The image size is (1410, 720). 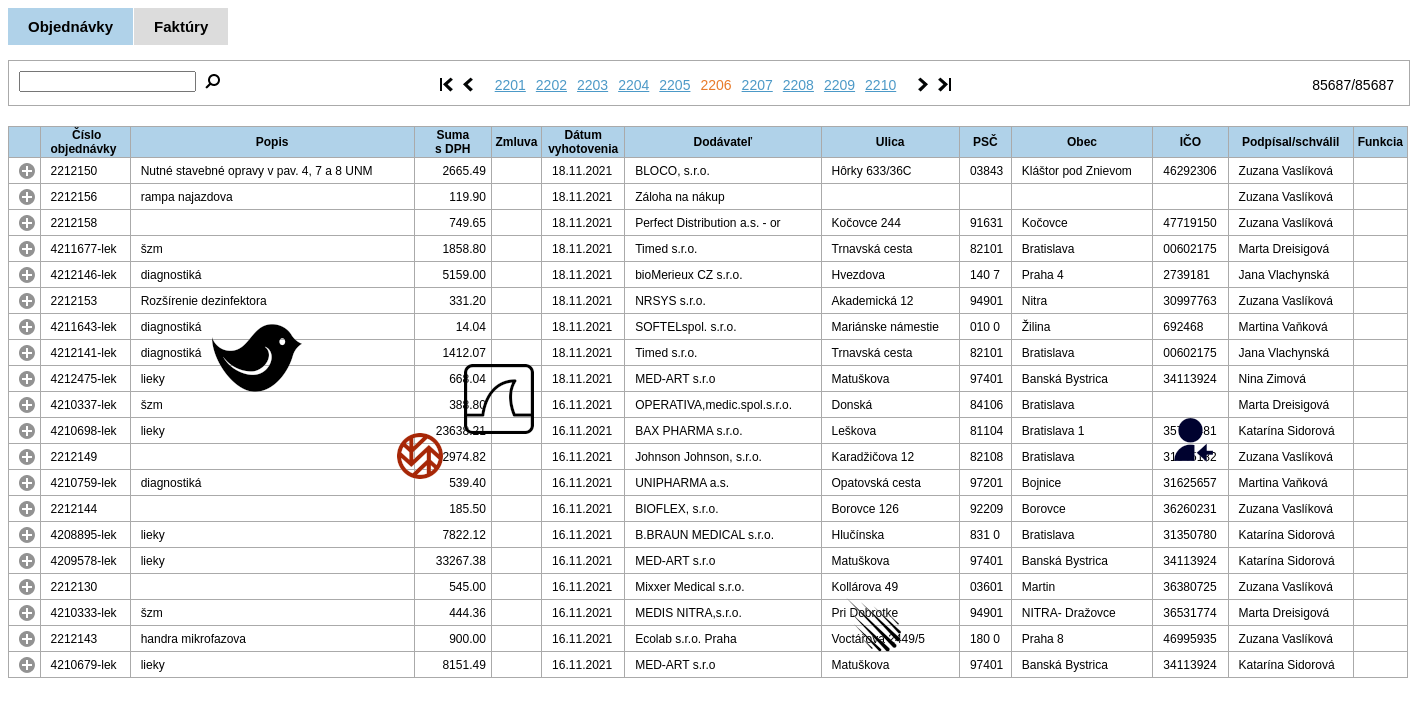 What do you see at coordinates (257, 358) in the screenshot?
I see `open Douban Read app` at bounding box center [257, 358].